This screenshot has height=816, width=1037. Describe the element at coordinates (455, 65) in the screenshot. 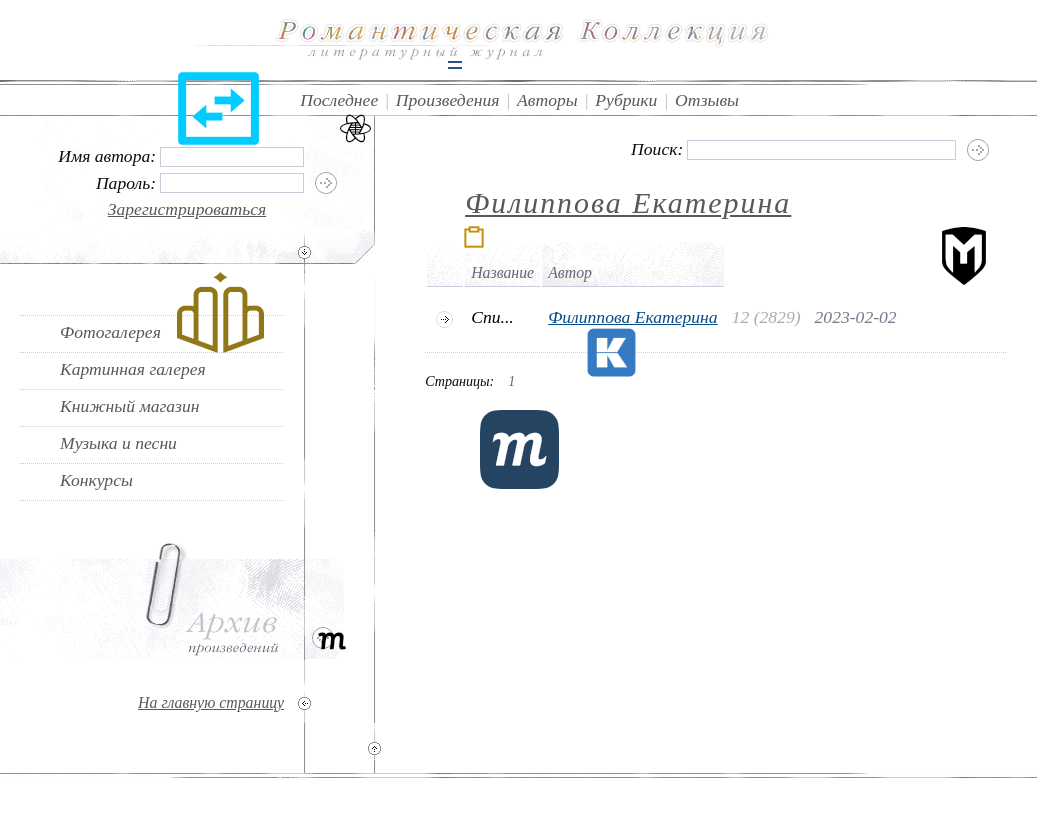

I see `indicates equal or balanced values` at that location.